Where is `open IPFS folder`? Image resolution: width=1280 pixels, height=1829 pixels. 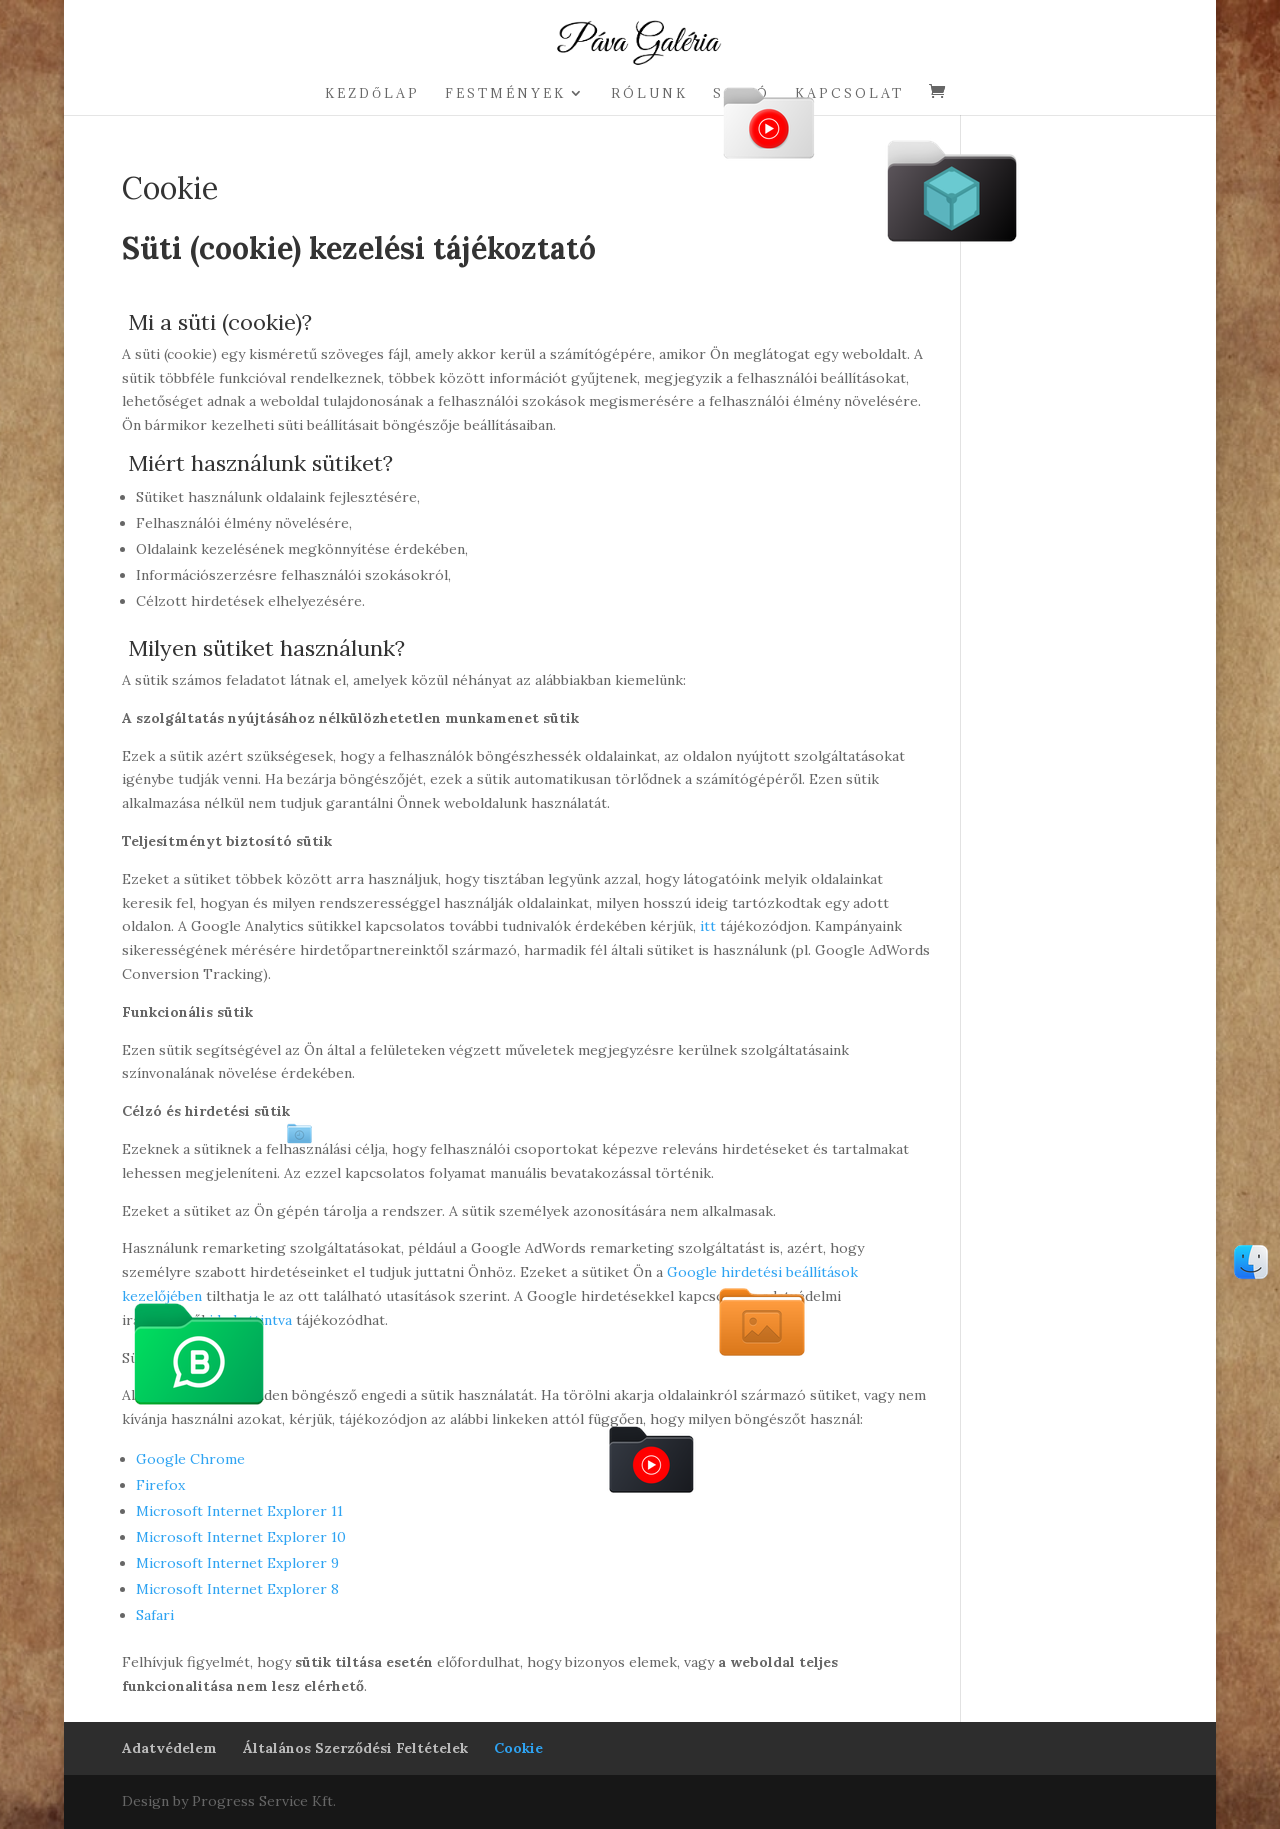 open IPFS folder is located at coordinates (951, 194).